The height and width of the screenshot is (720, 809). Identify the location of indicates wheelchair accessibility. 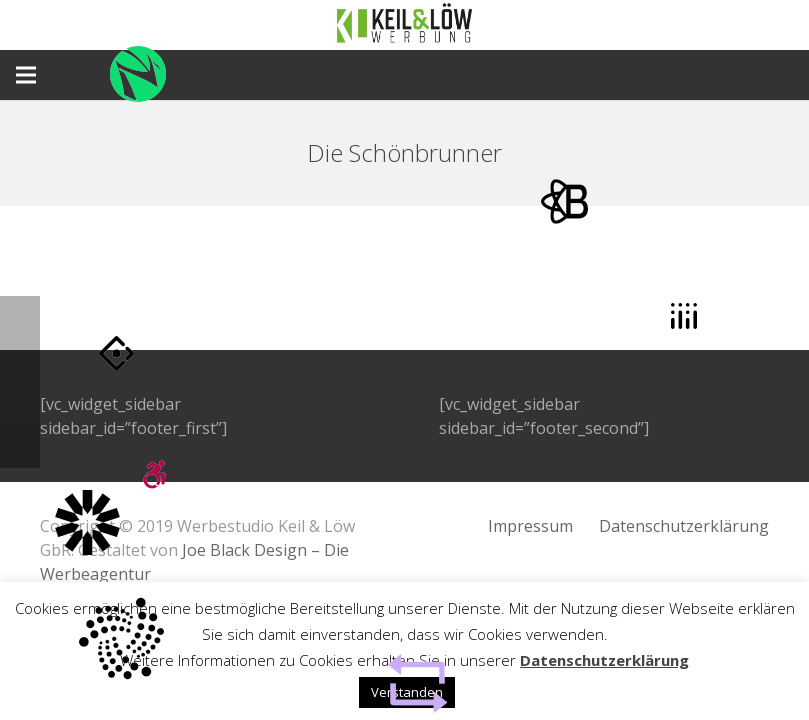
(154, 474).